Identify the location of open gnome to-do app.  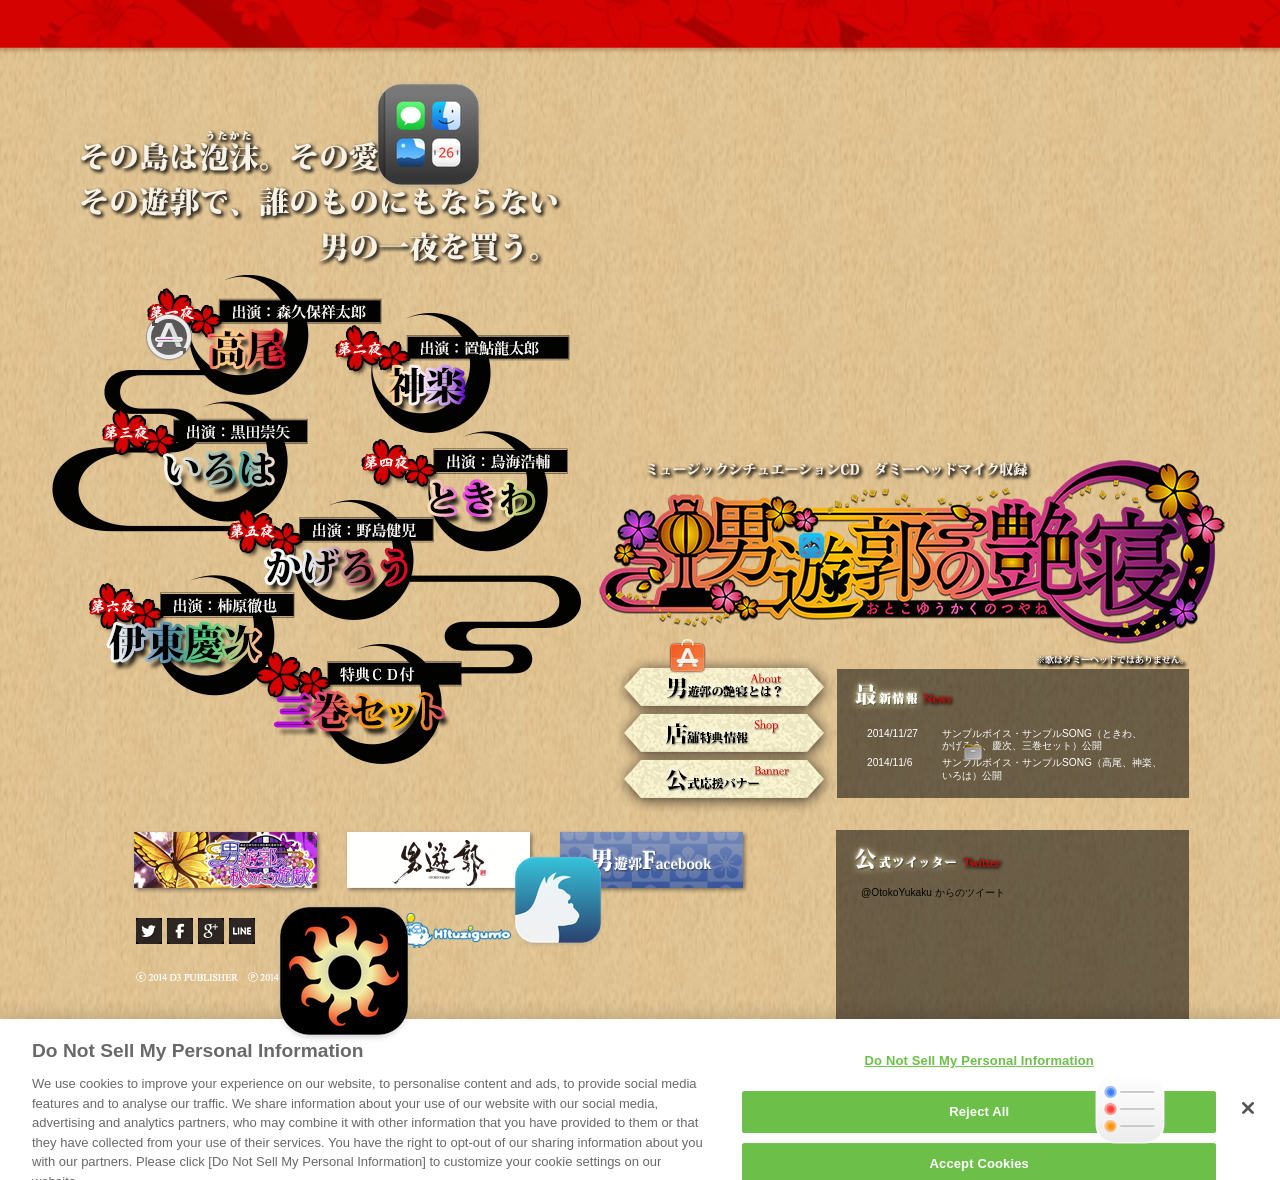
(1130, 1109).